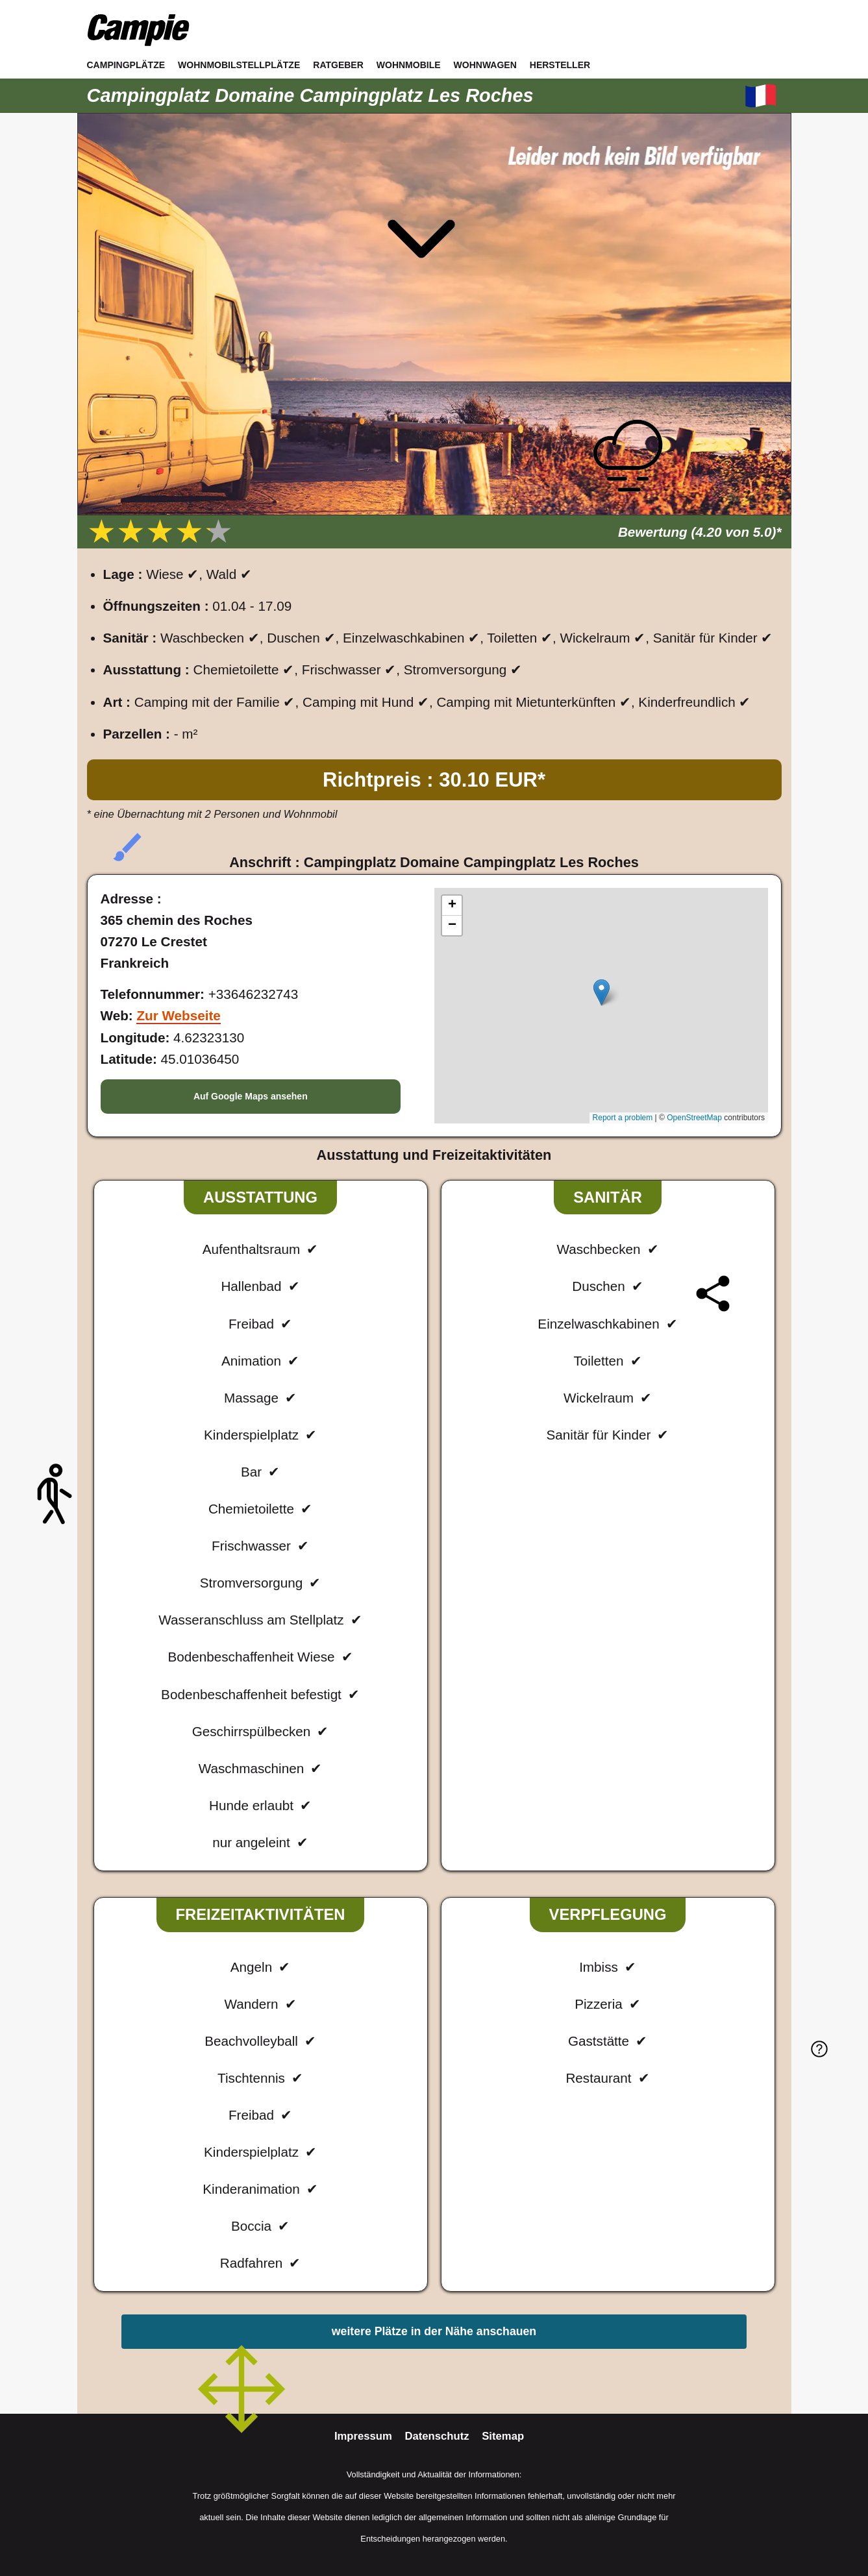  I want to click on access drawing or painting tools, so click(127, 847).